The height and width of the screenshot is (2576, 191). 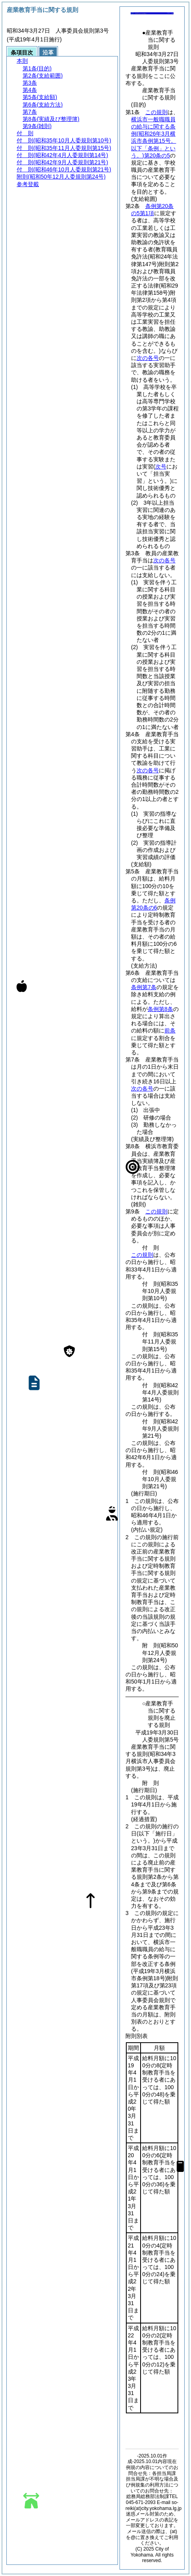 I want to click on indicates an injured or hurt user, so click(x=112, y=1513).